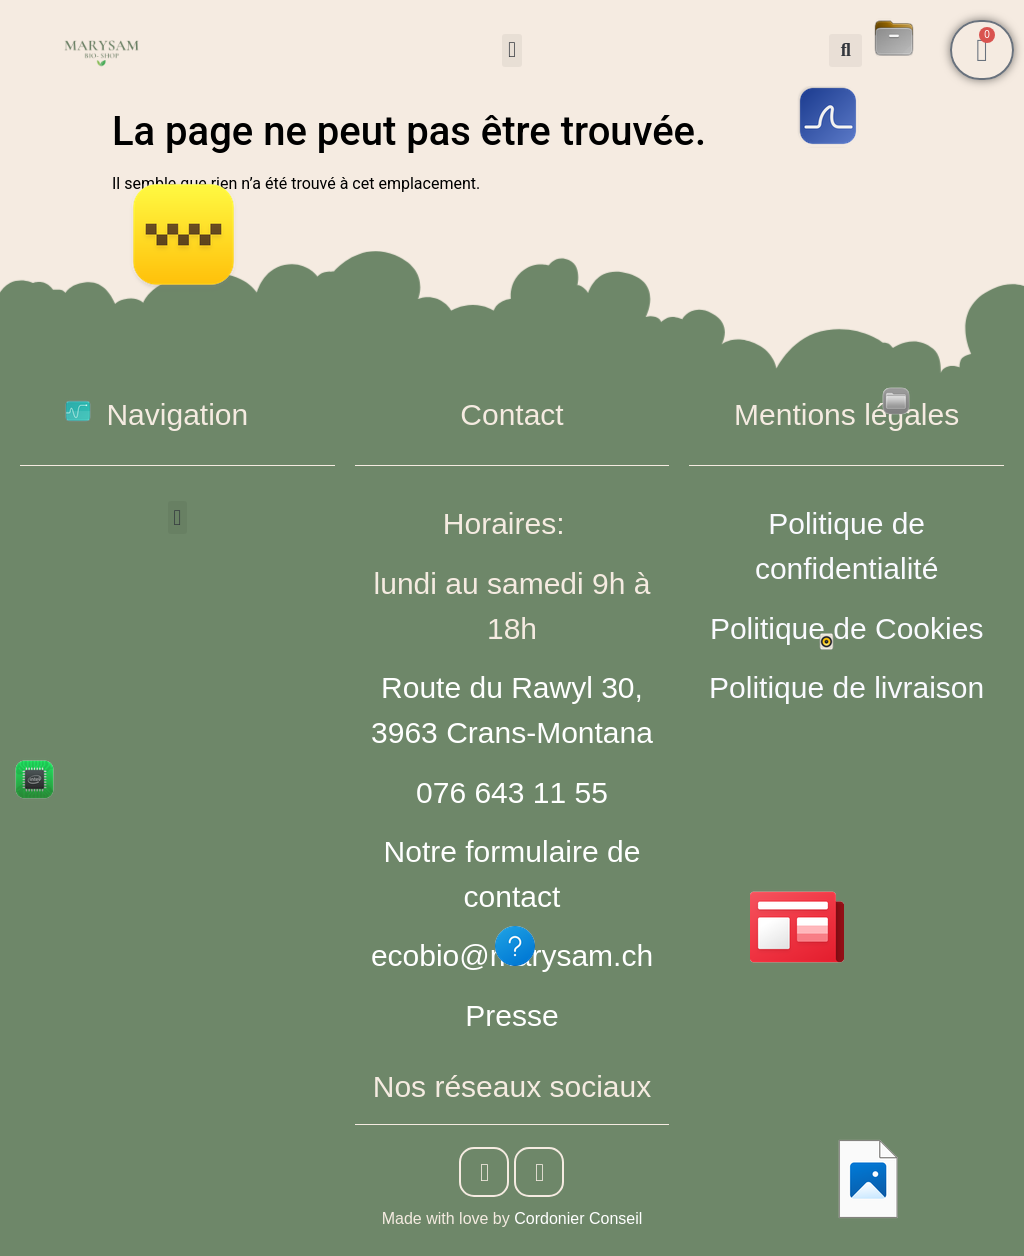  I want to click on open hardware information utility, so click(34, 779).